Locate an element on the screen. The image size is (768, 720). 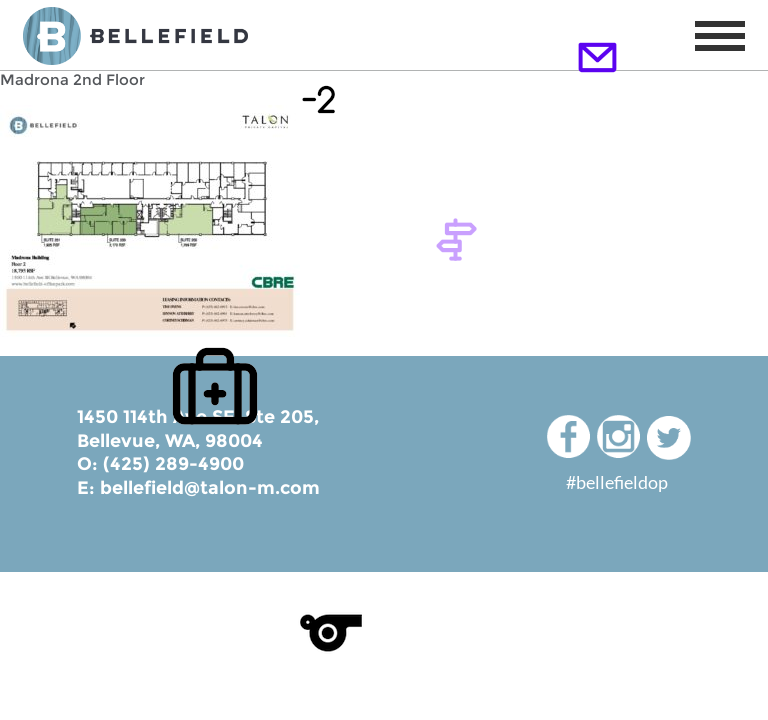
access sports features or content is located at coordinates (331, 633).